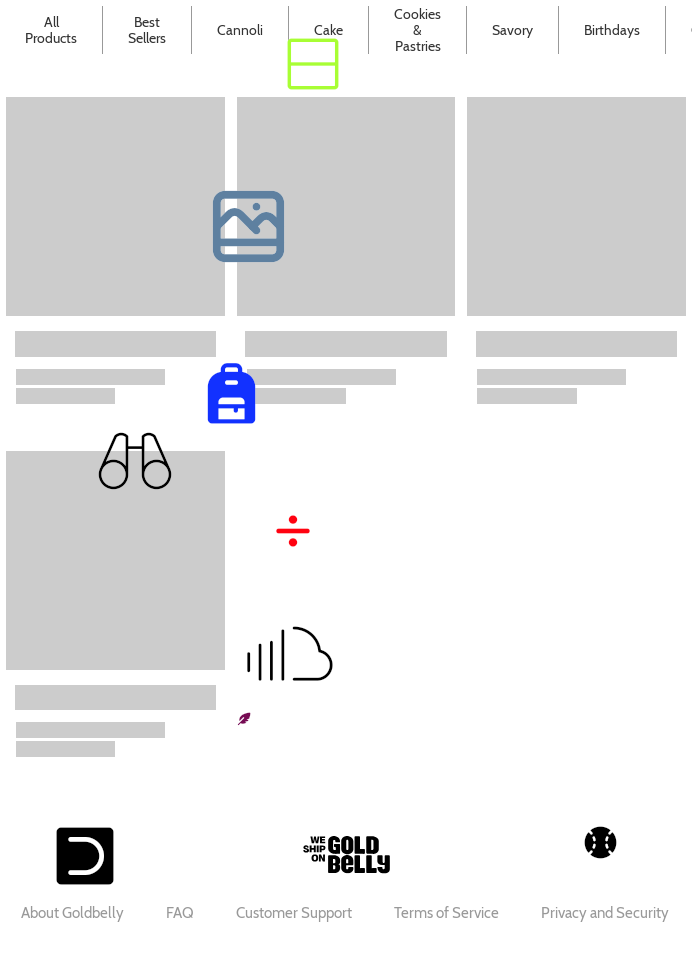  I want to click on split view into top and bottom panels, so click(313, 64).